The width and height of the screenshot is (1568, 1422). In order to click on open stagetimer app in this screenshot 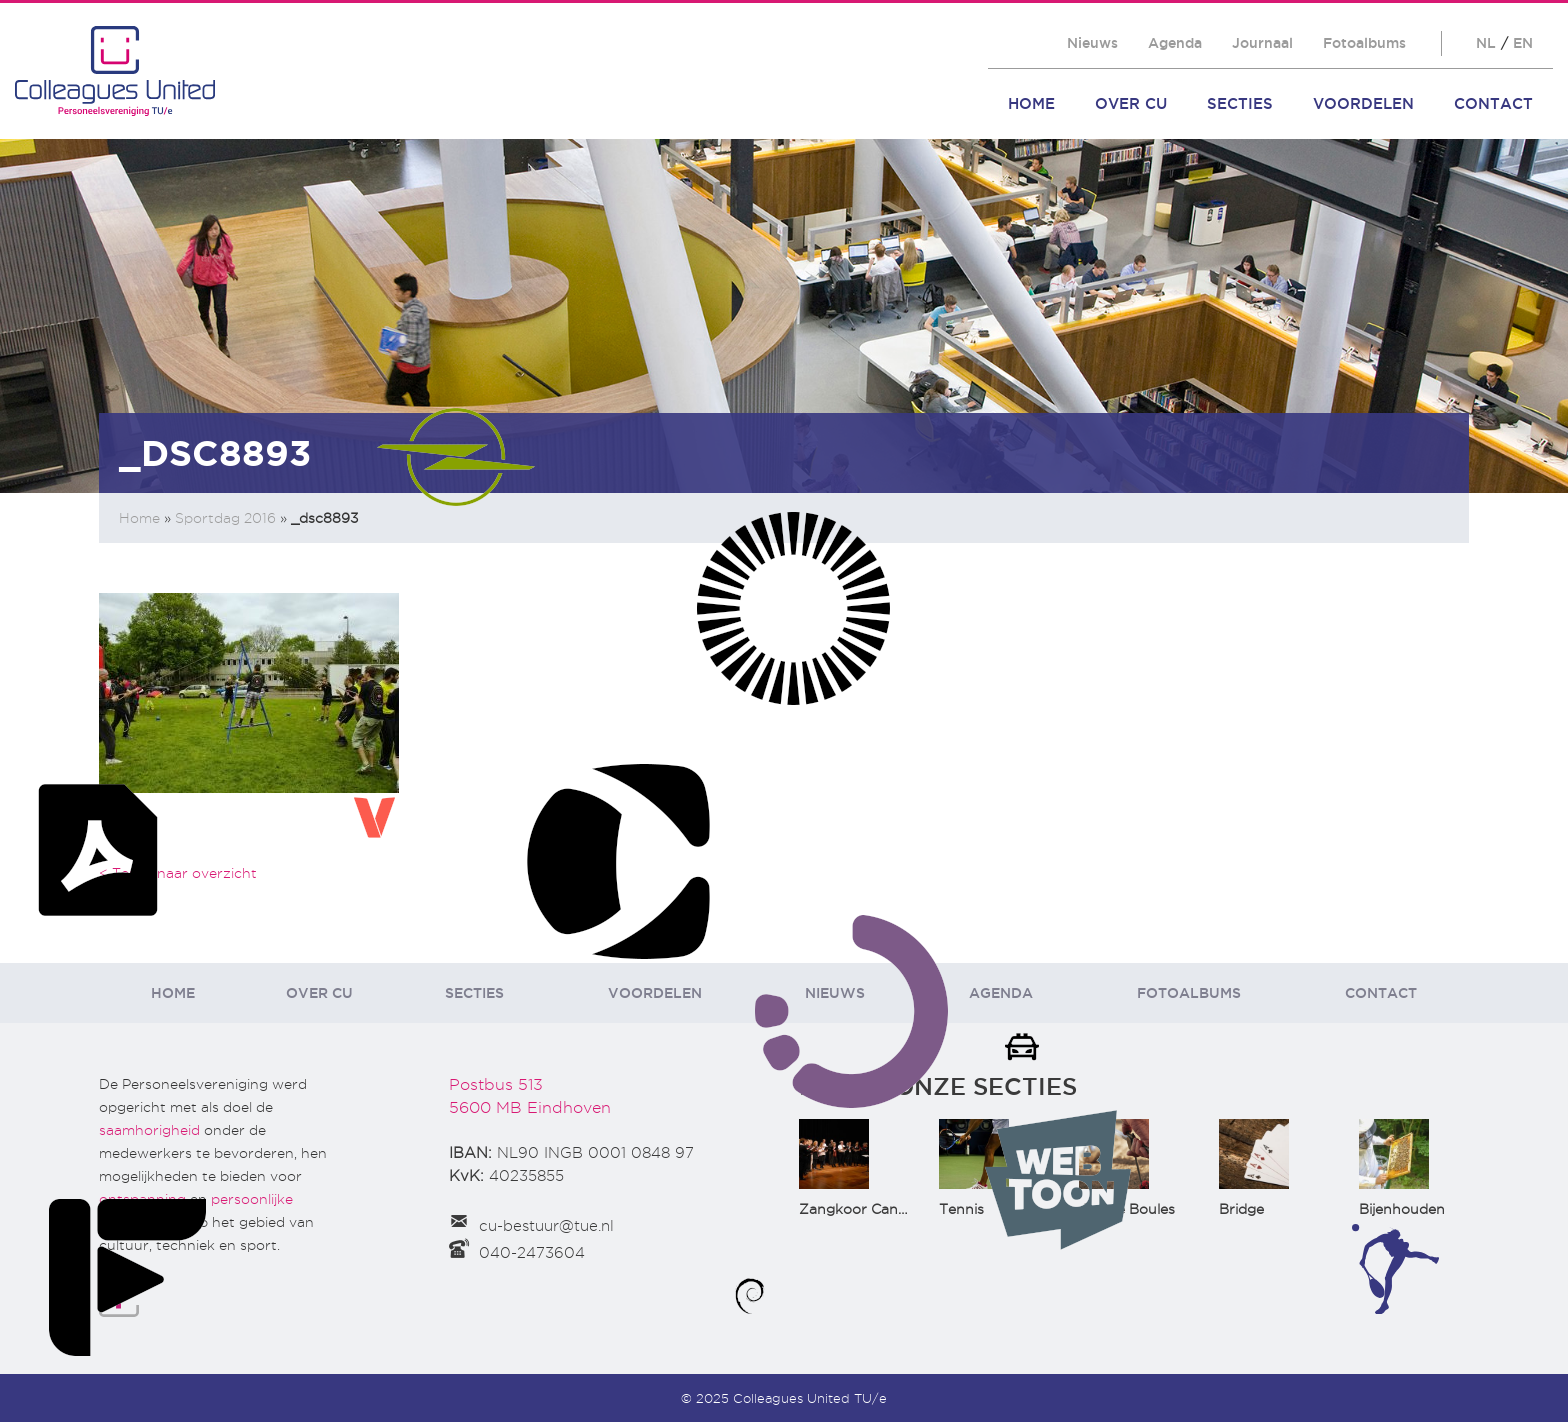, I will do `click(851, 1011)`.